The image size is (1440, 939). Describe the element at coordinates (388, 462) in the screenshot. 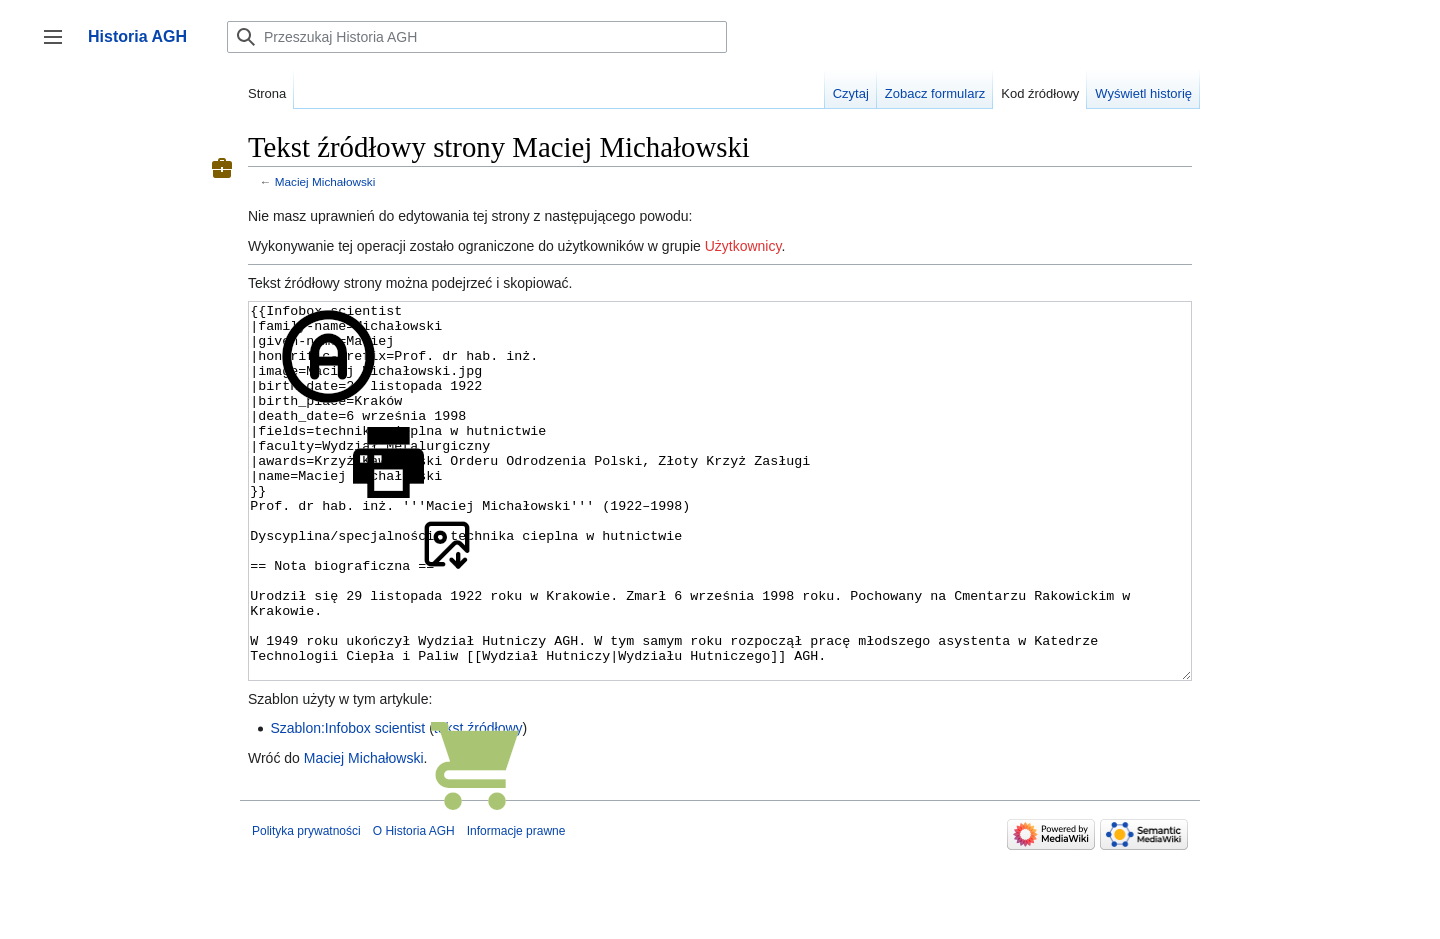

I see `print the current document` at that location.